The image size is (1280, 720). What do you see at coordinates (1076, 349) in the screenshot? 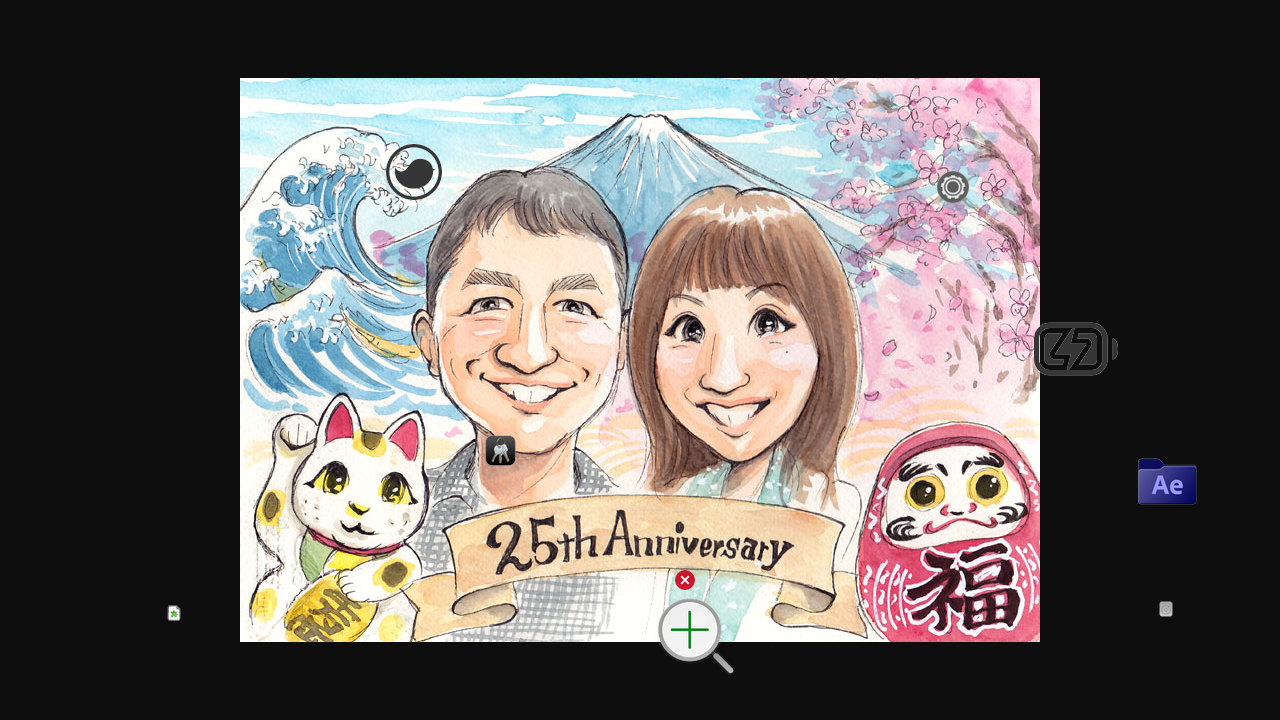
I see `indicates device is charging or connected to power` at bounding box center [1076, 349].